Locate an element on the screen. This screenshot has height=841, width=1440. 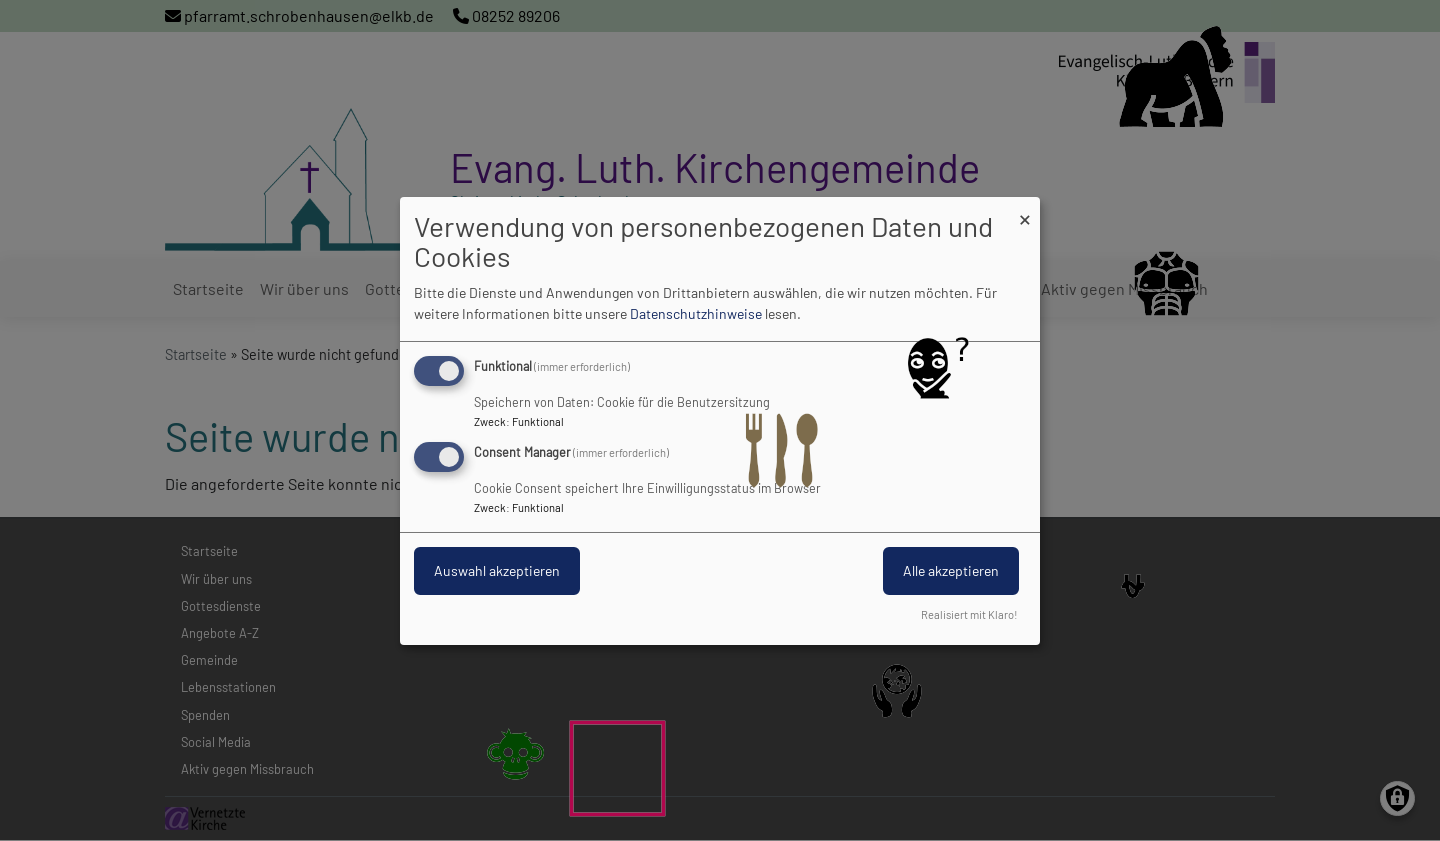
indicates a thinking or processing state is located at coordinates (938, 366).